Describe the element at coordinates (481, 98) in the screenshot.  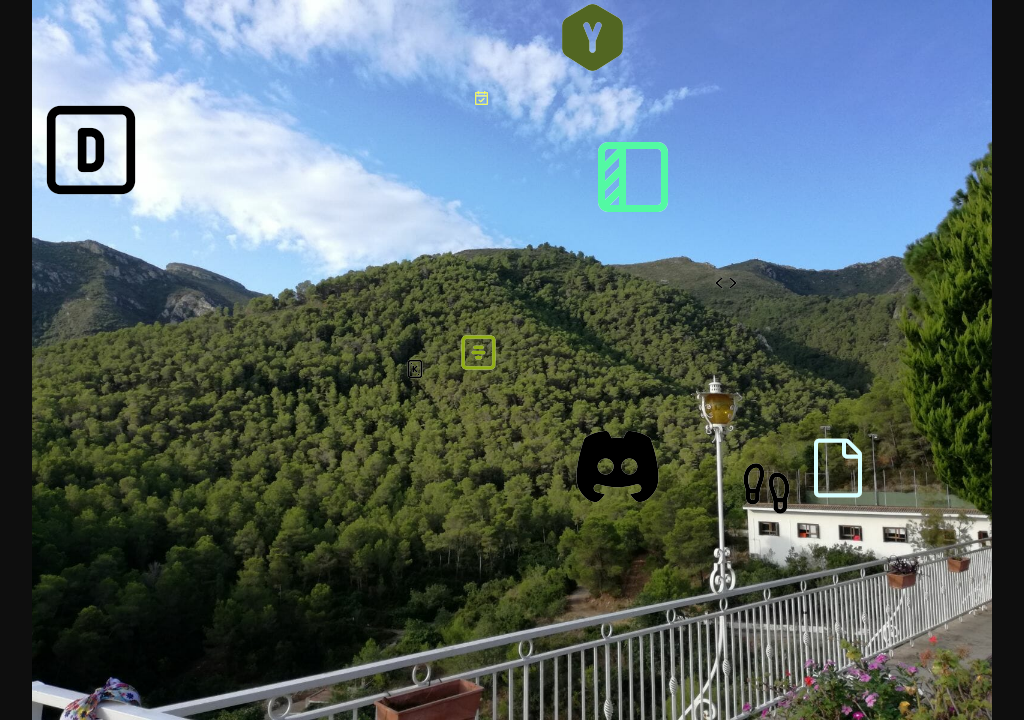
I see `confirm or complete a scheduled event` at that location.